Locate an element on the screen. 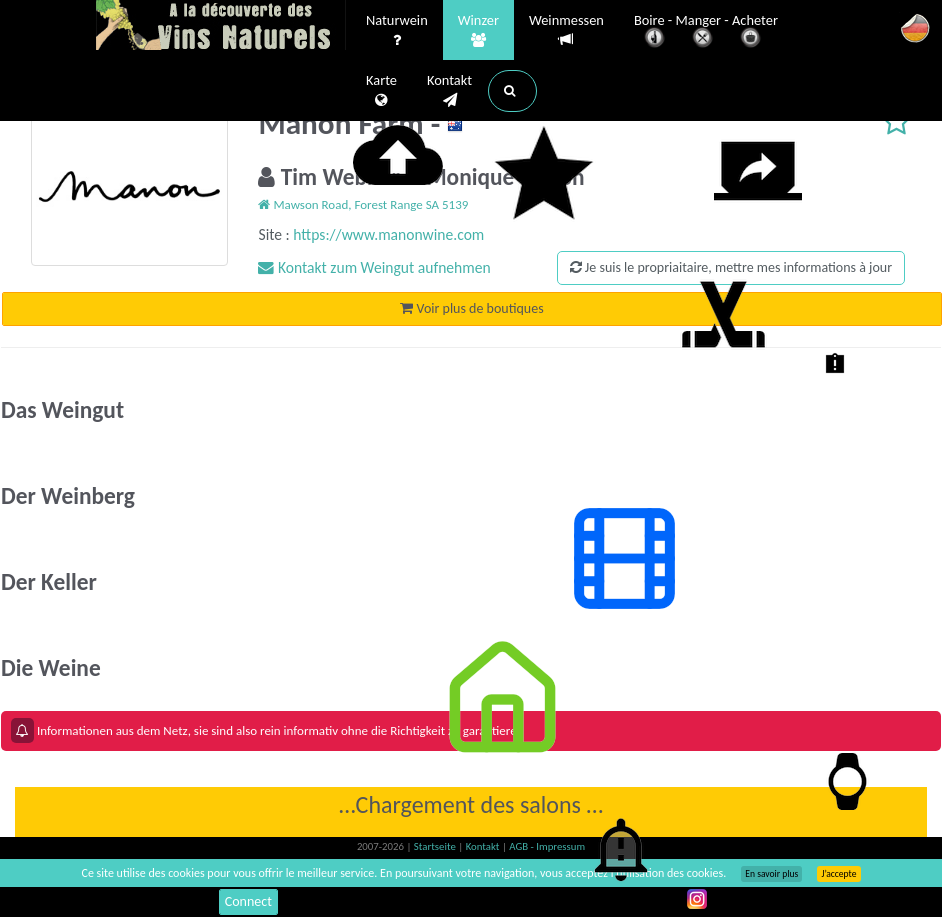  access smartwatch settings or pairing is located at coordinates (847, 781).